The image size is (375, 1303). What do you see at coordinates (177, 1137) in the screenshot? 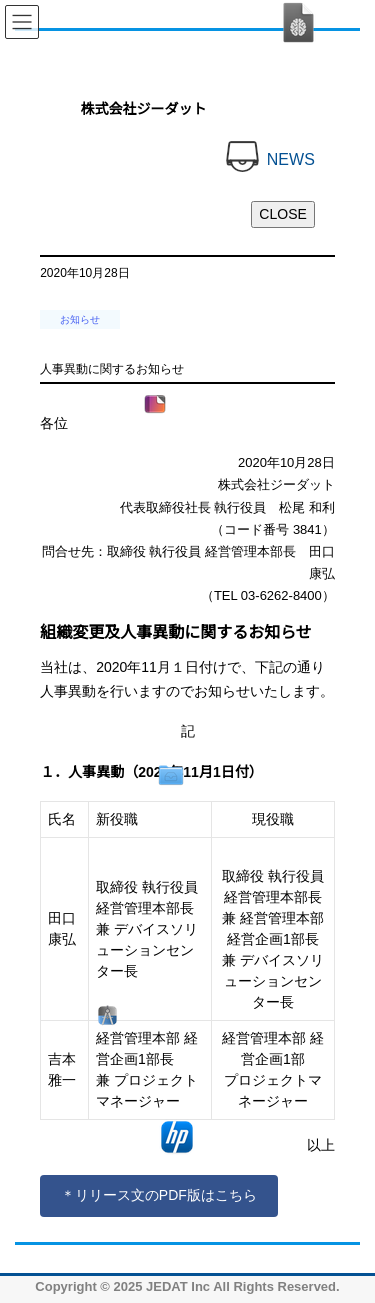
I see `open HP printer or device management app` at bounding box center [177, 1137].